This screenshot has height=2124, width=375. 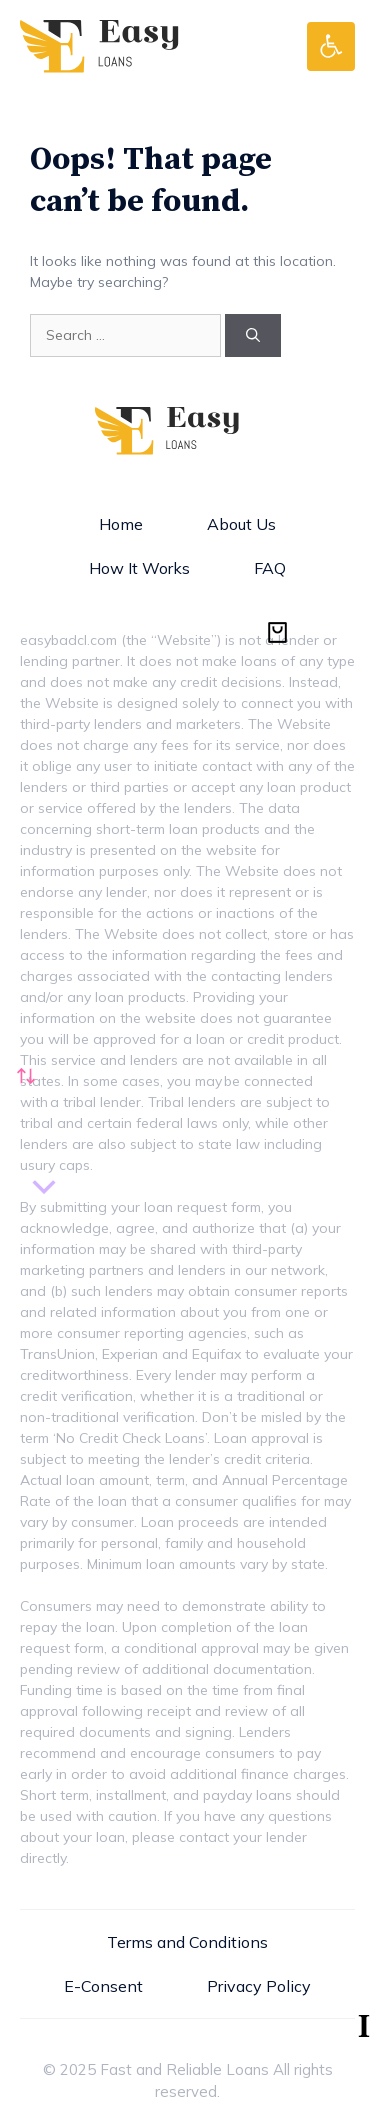 What do you see at coordinates (44, 1187) in the screenshot?
I see `expand dropdown menu` at bounding box center [44, 1187].